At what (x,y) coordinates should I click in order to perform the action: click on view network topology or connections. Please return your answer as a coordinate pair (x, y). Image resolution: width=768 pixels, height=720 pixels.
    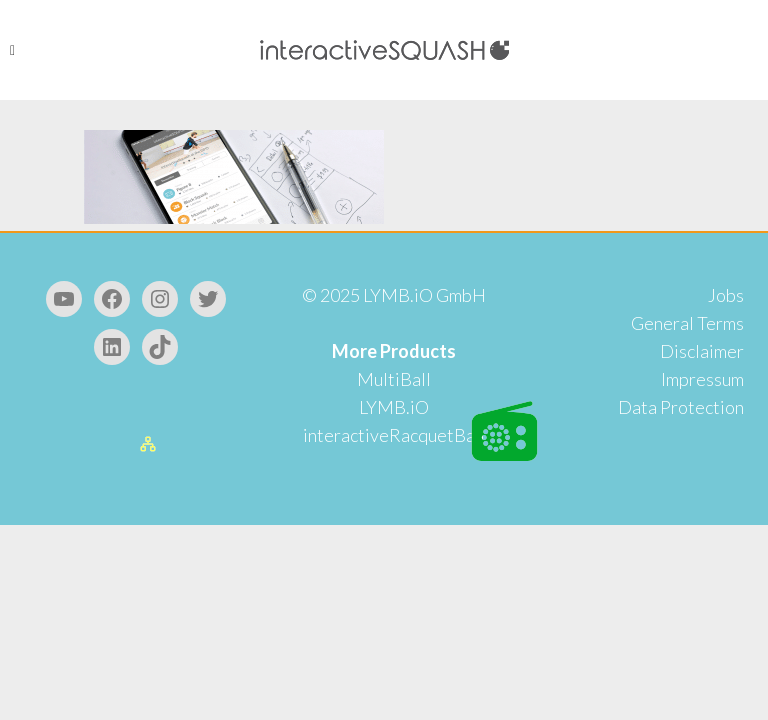
    Looking at the image, I should click on (148, 444).